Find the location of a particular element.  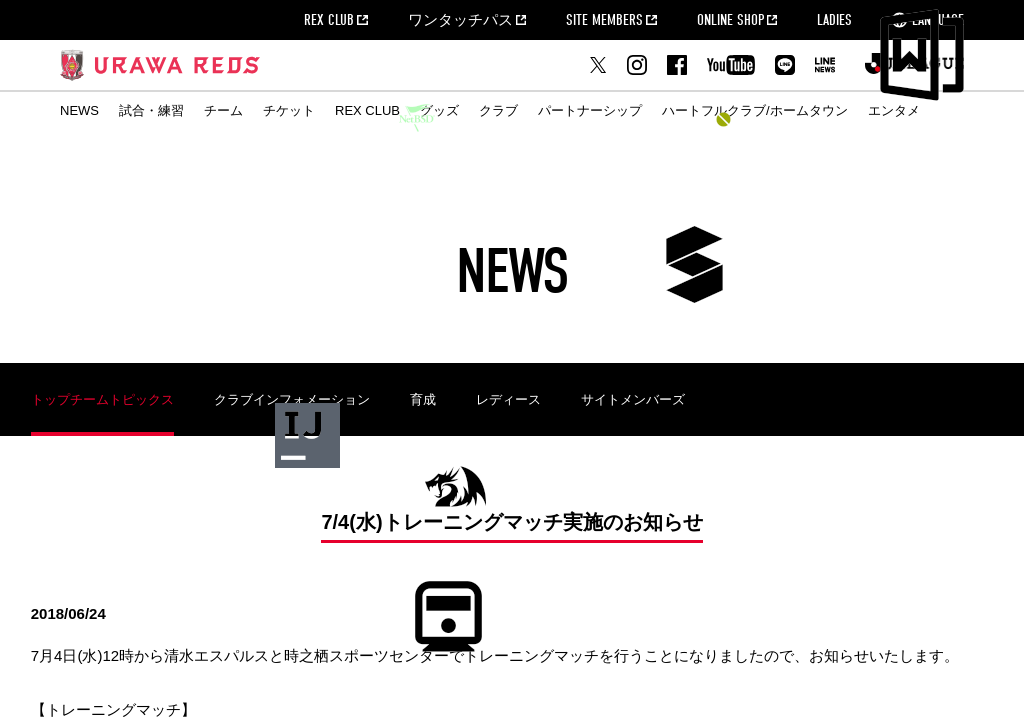

open a Microsoft Word document is located at coordinates (922, 55).